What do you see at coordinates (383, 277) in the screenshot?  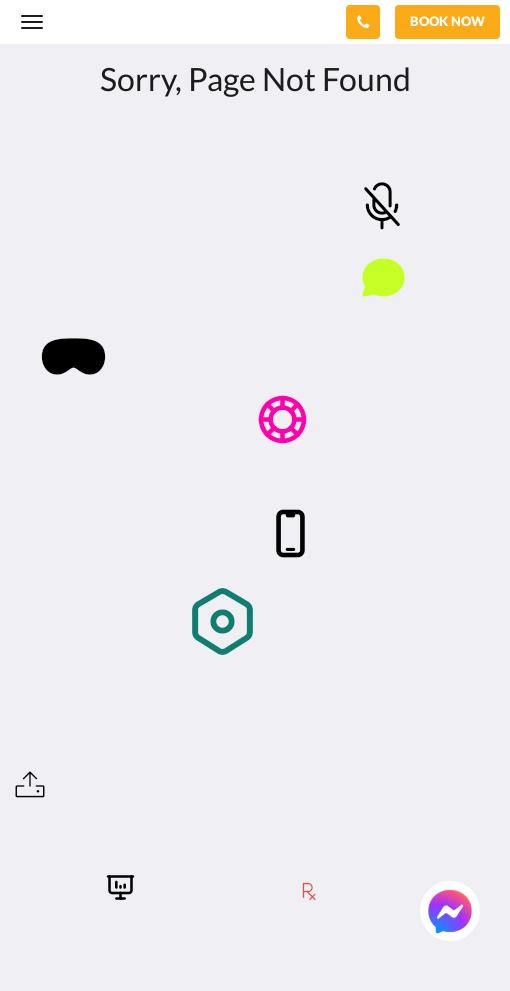 I see `open messaging or chat` at bounding box center [383, 277].